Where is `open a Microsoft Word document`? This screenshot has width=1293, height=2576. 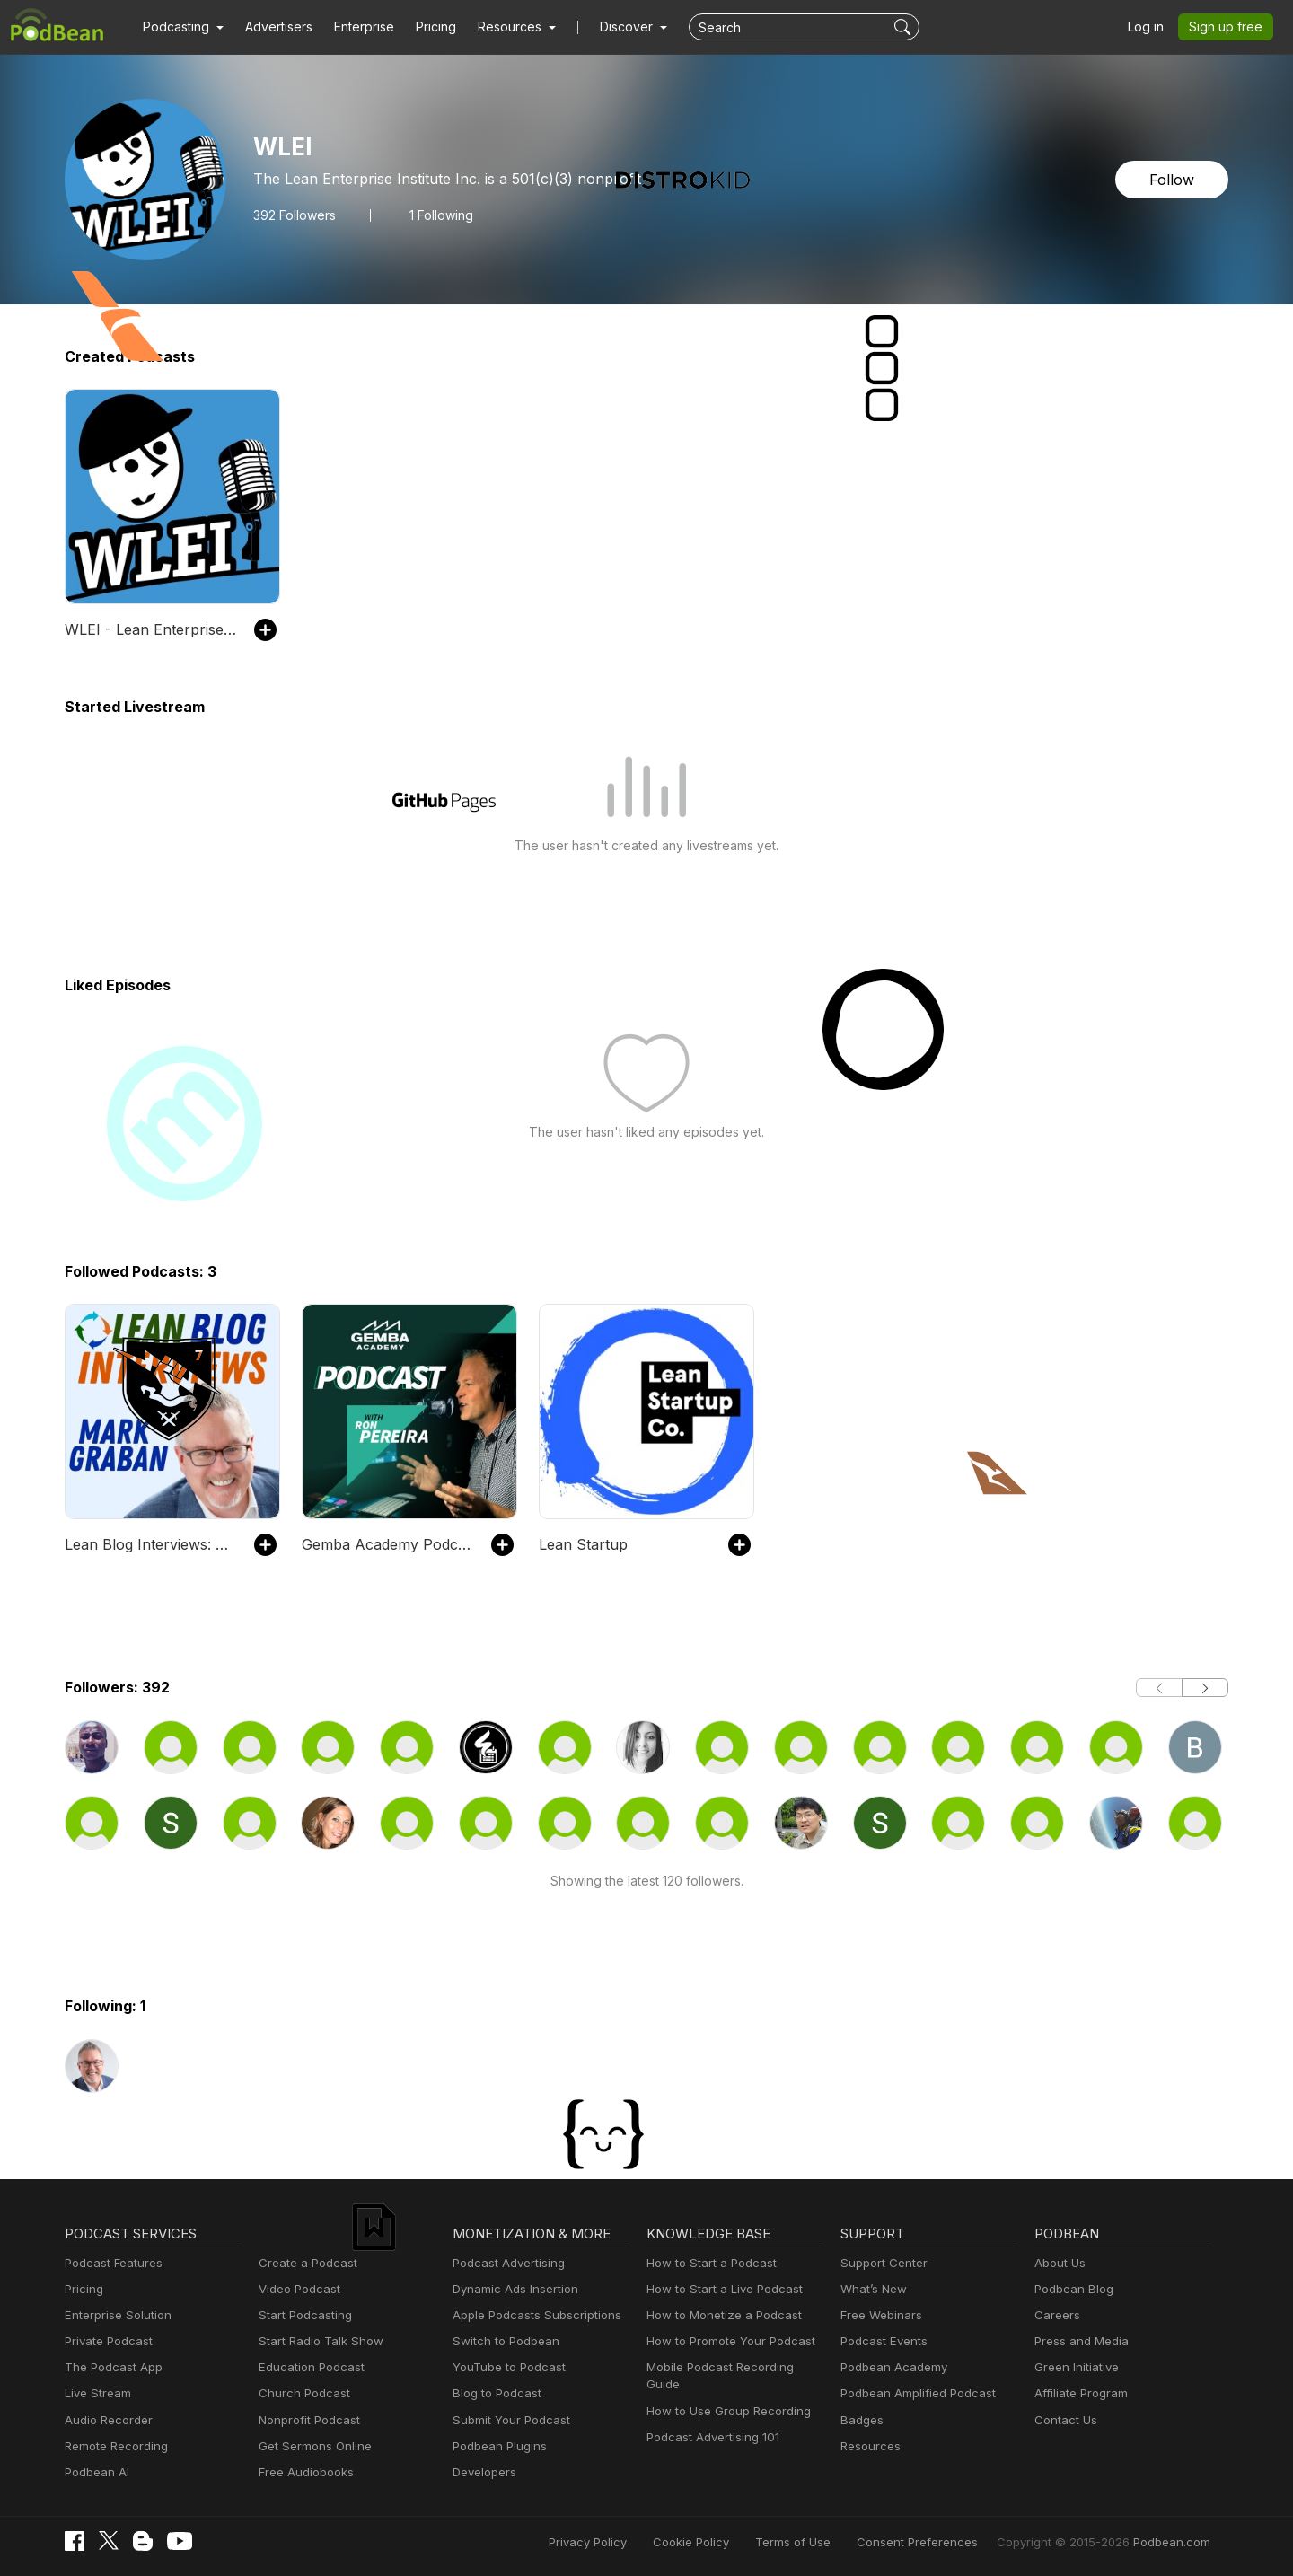 open a Microsoft Word document is located at coordinates (374, 2227).